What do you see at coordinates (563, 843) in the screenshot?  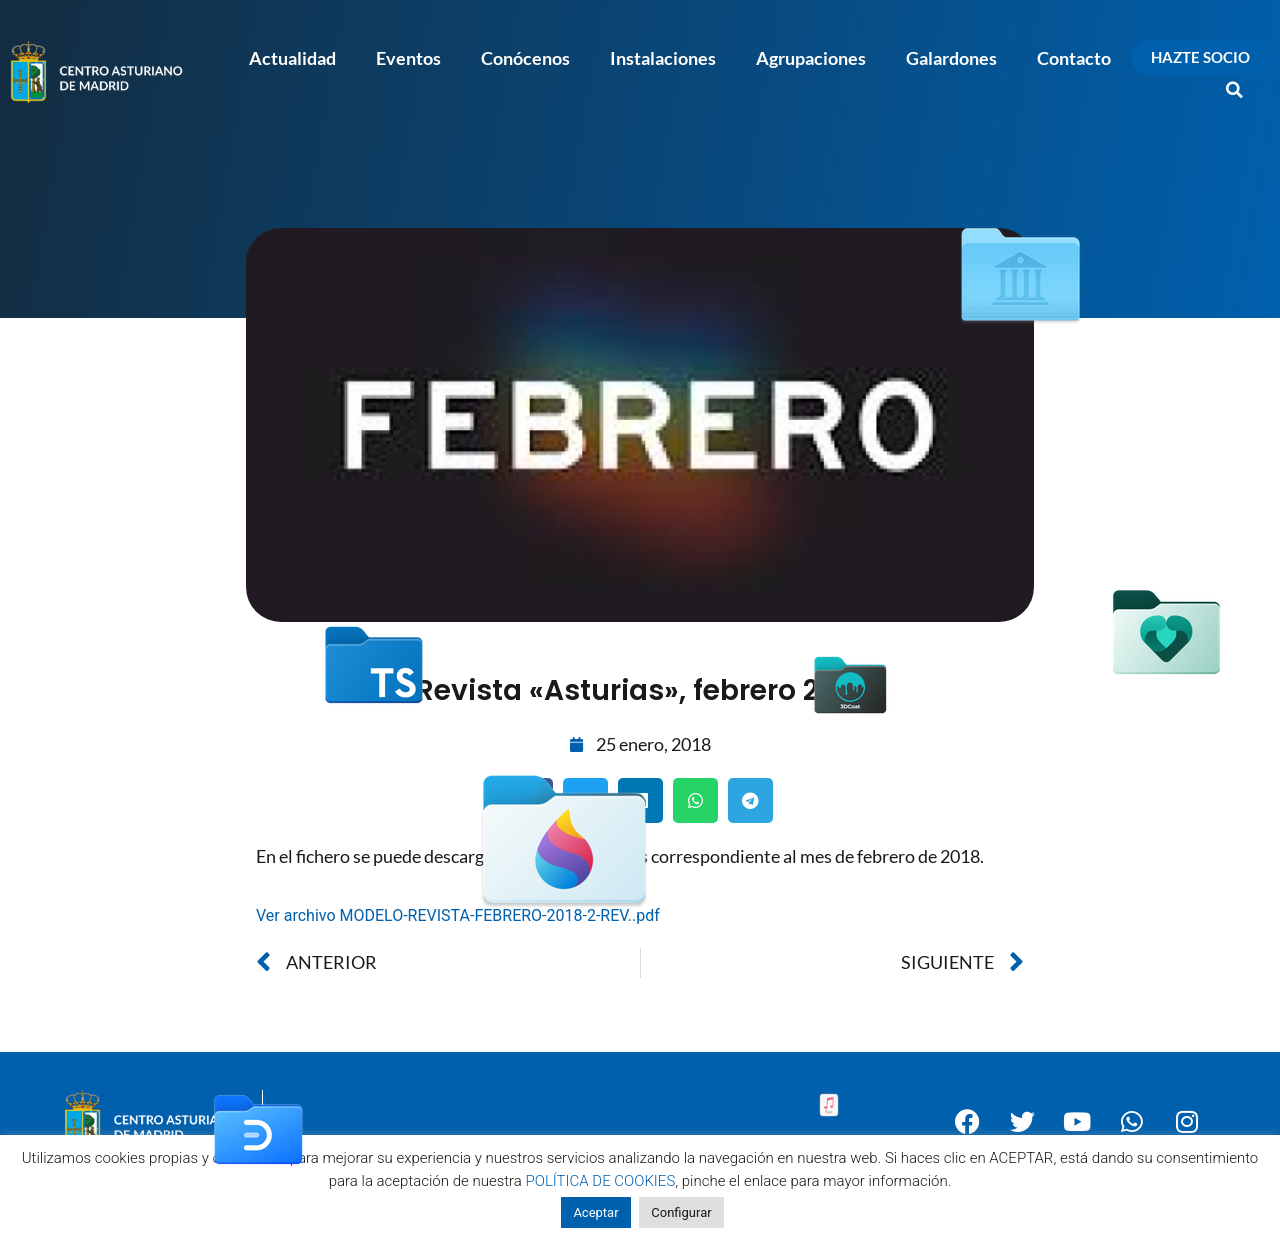 I see `open folder containing paint or art application files` at bounding box center [563, 843].